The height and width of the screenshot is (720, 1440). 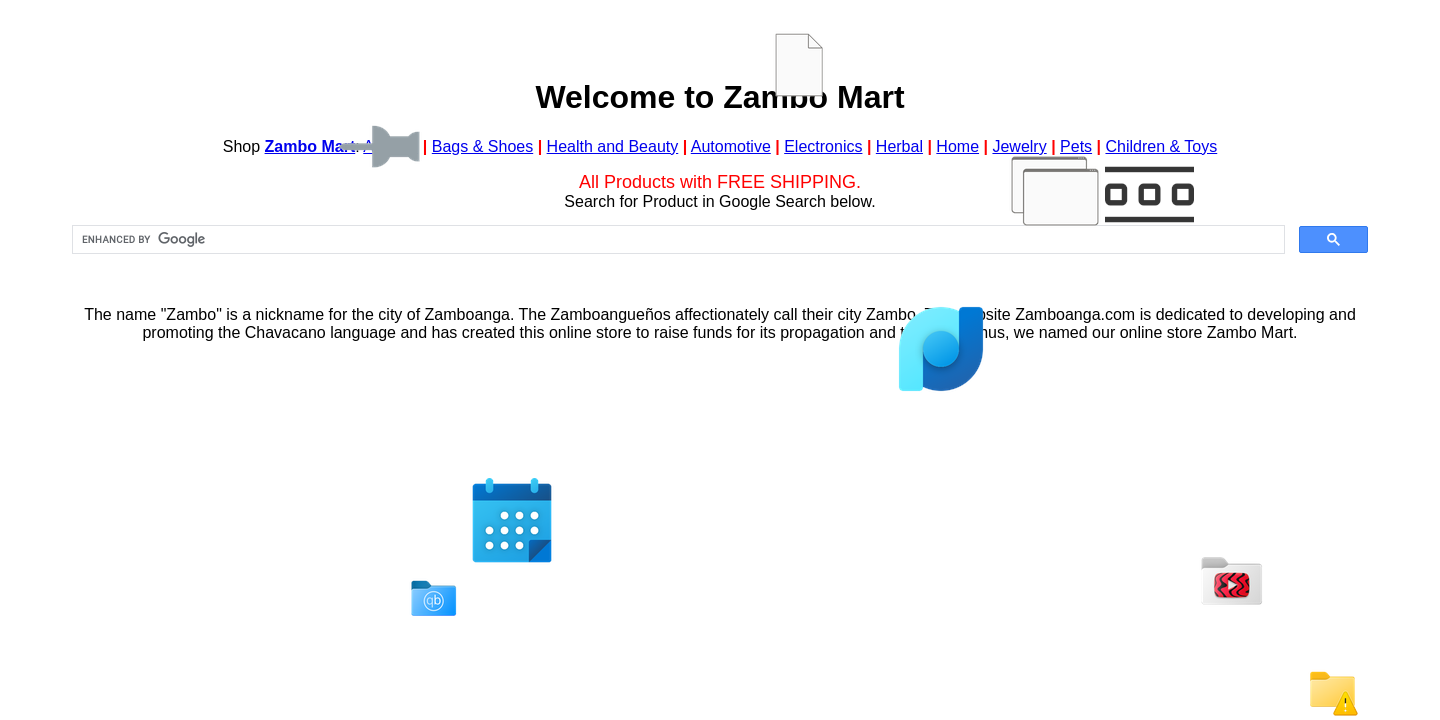 What do you see at coordinates (1231, 582) in the screenshot?
I see `open PewDiePie YouTube channel folder` at bounding box center [1231, 582].